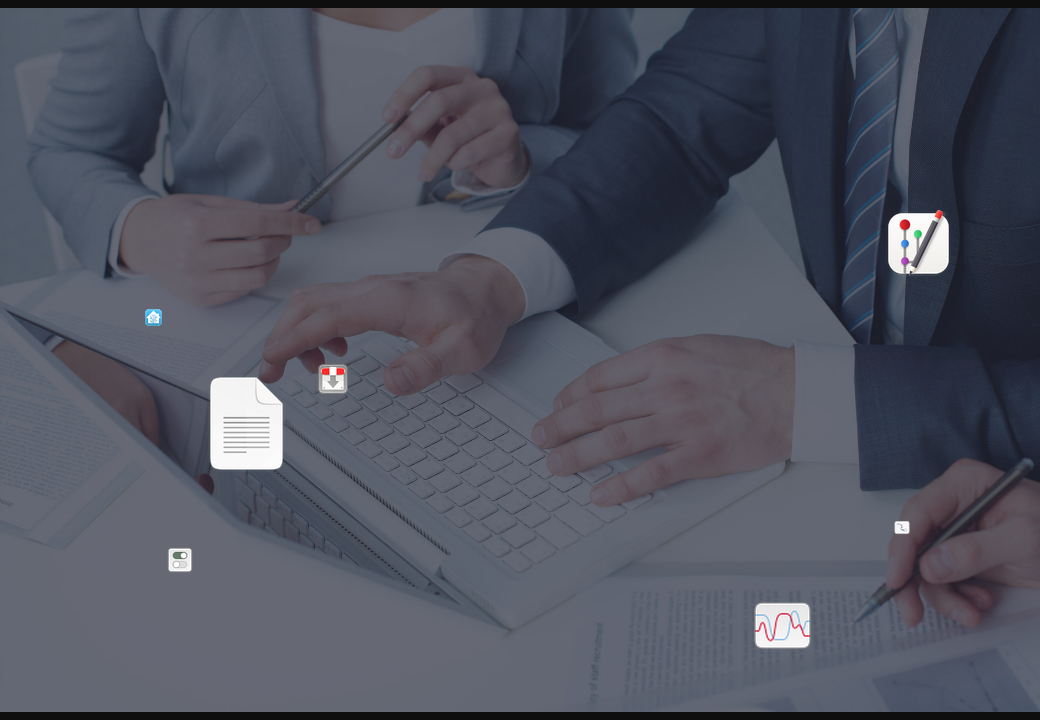 The image size is (1040, 720). Describe the element at coordinates (902, 527) in the screenshot. I see `open a karbon vector graphics file` at that location.